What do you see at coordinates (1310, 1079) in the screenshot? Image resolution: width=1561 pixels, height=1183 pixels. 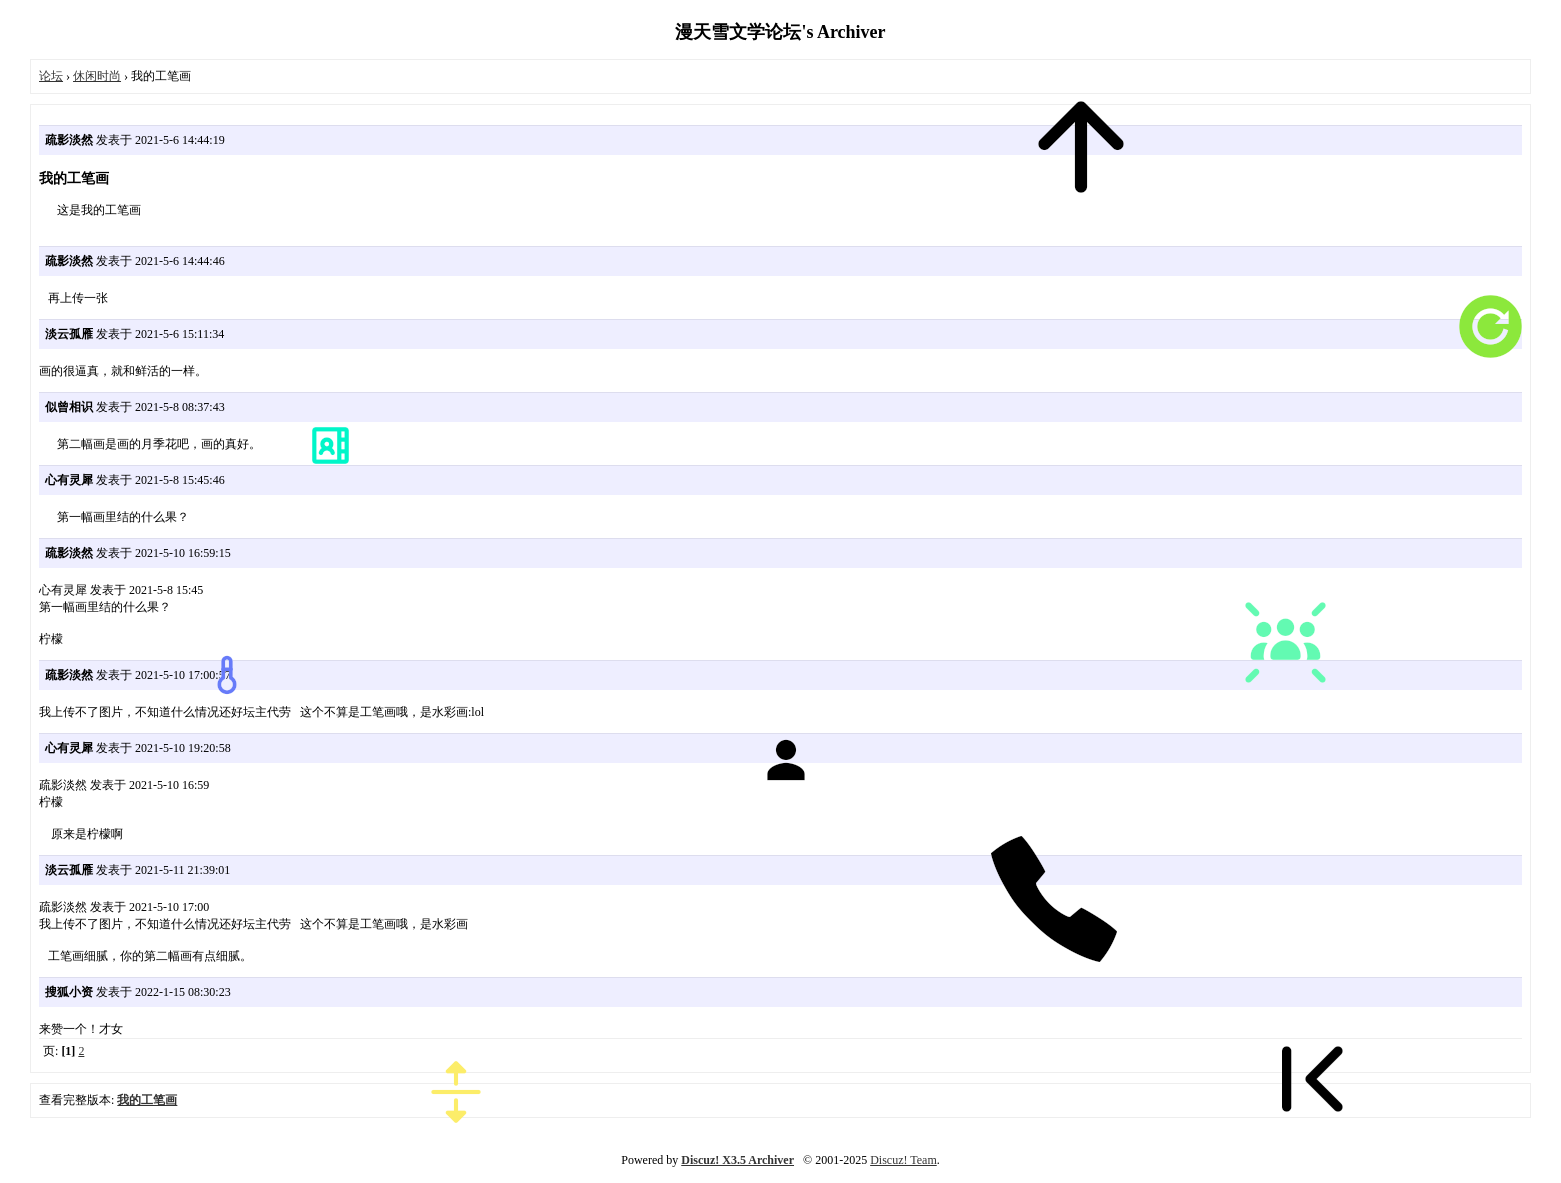 I see `skip to beginning or first item` at bounding box center [1310, 1079].